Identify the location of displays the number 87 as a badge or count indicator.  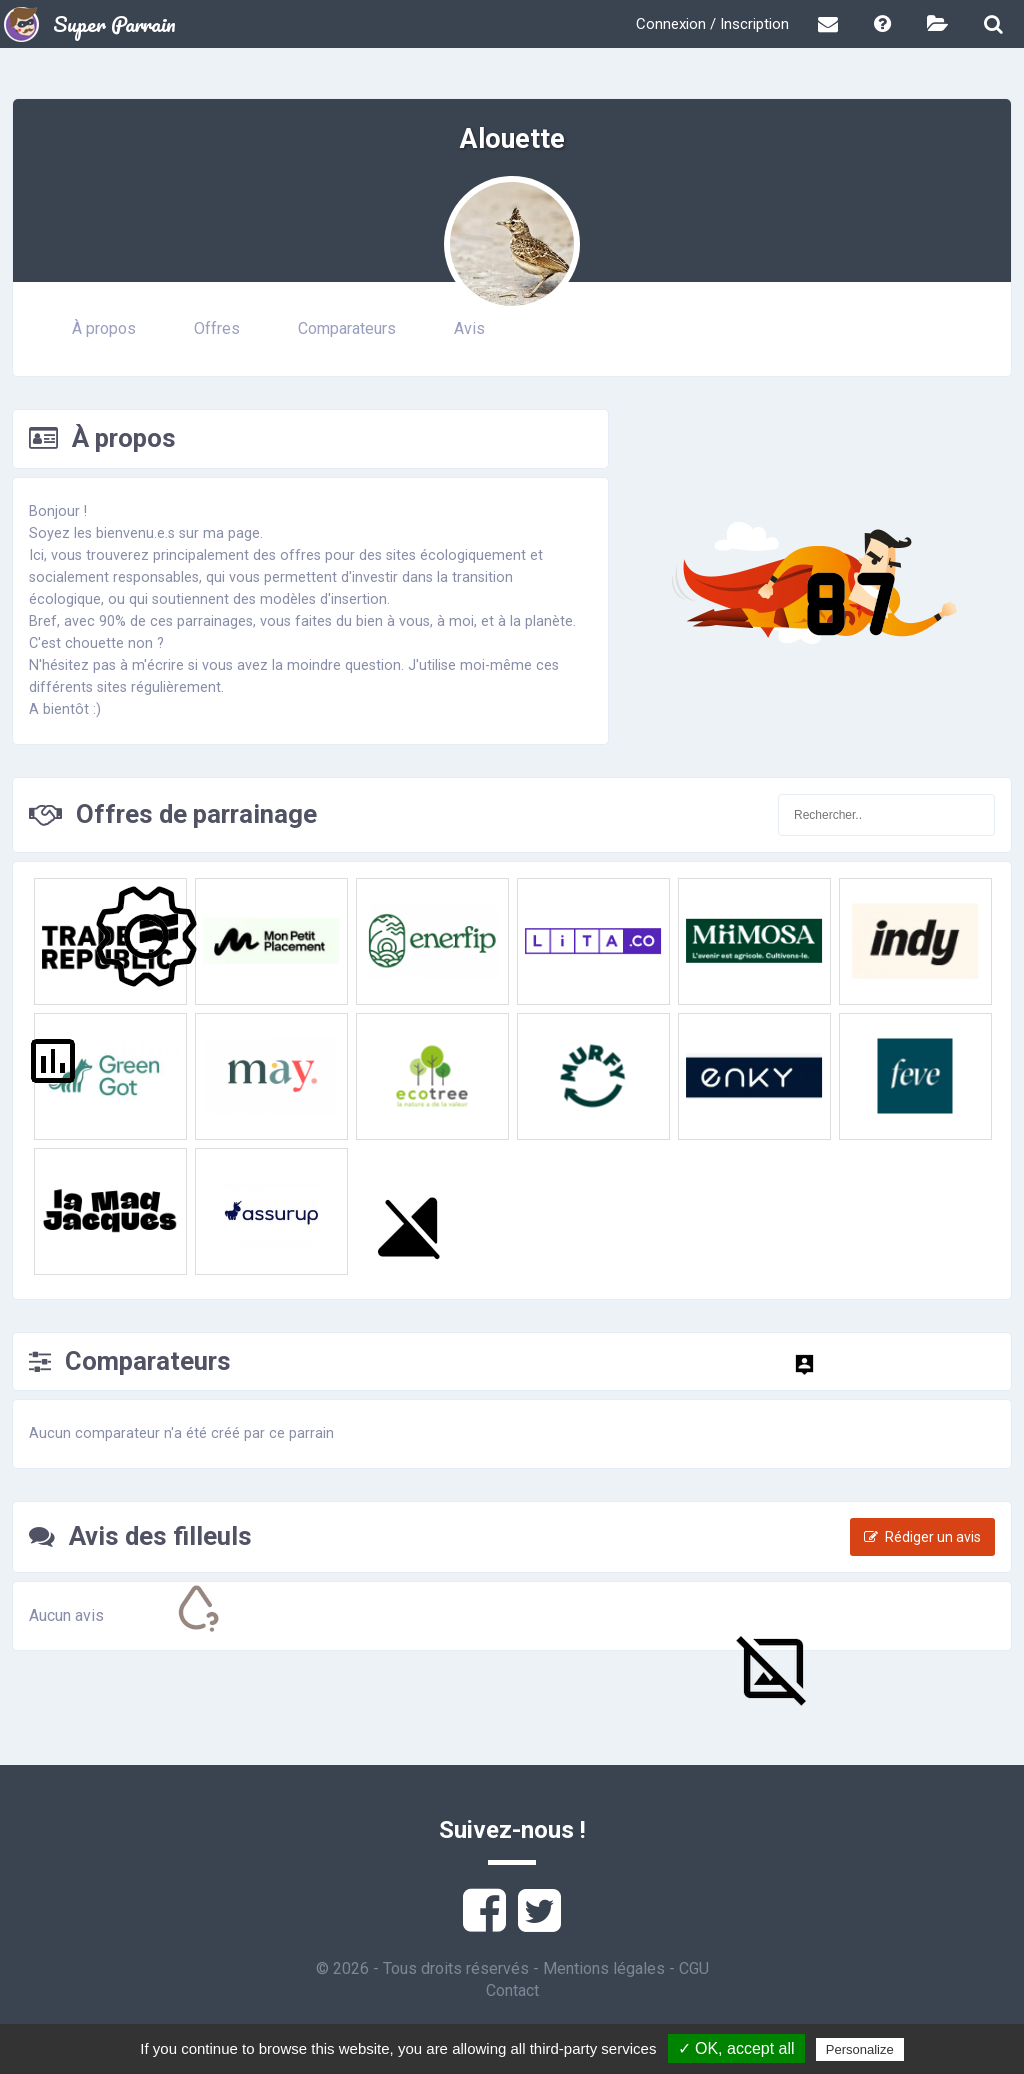
(851, 604).